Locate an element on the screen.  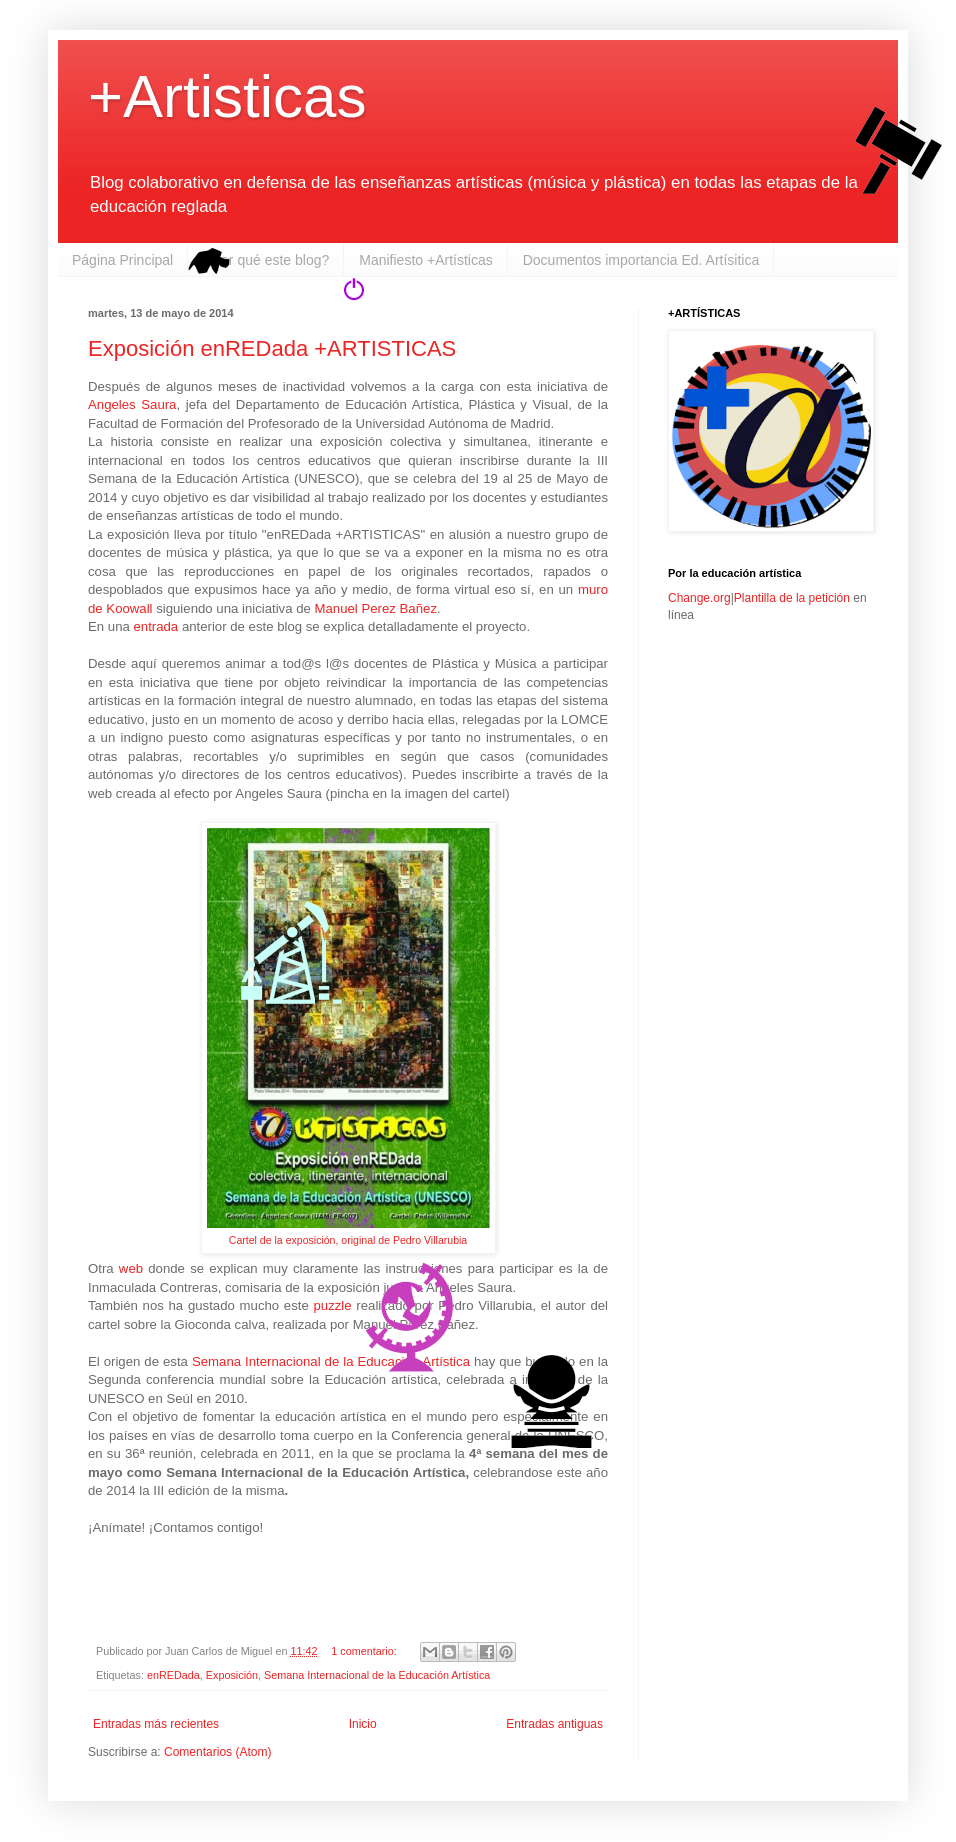
access legal or court-related features is located at coordinates (898, 149).